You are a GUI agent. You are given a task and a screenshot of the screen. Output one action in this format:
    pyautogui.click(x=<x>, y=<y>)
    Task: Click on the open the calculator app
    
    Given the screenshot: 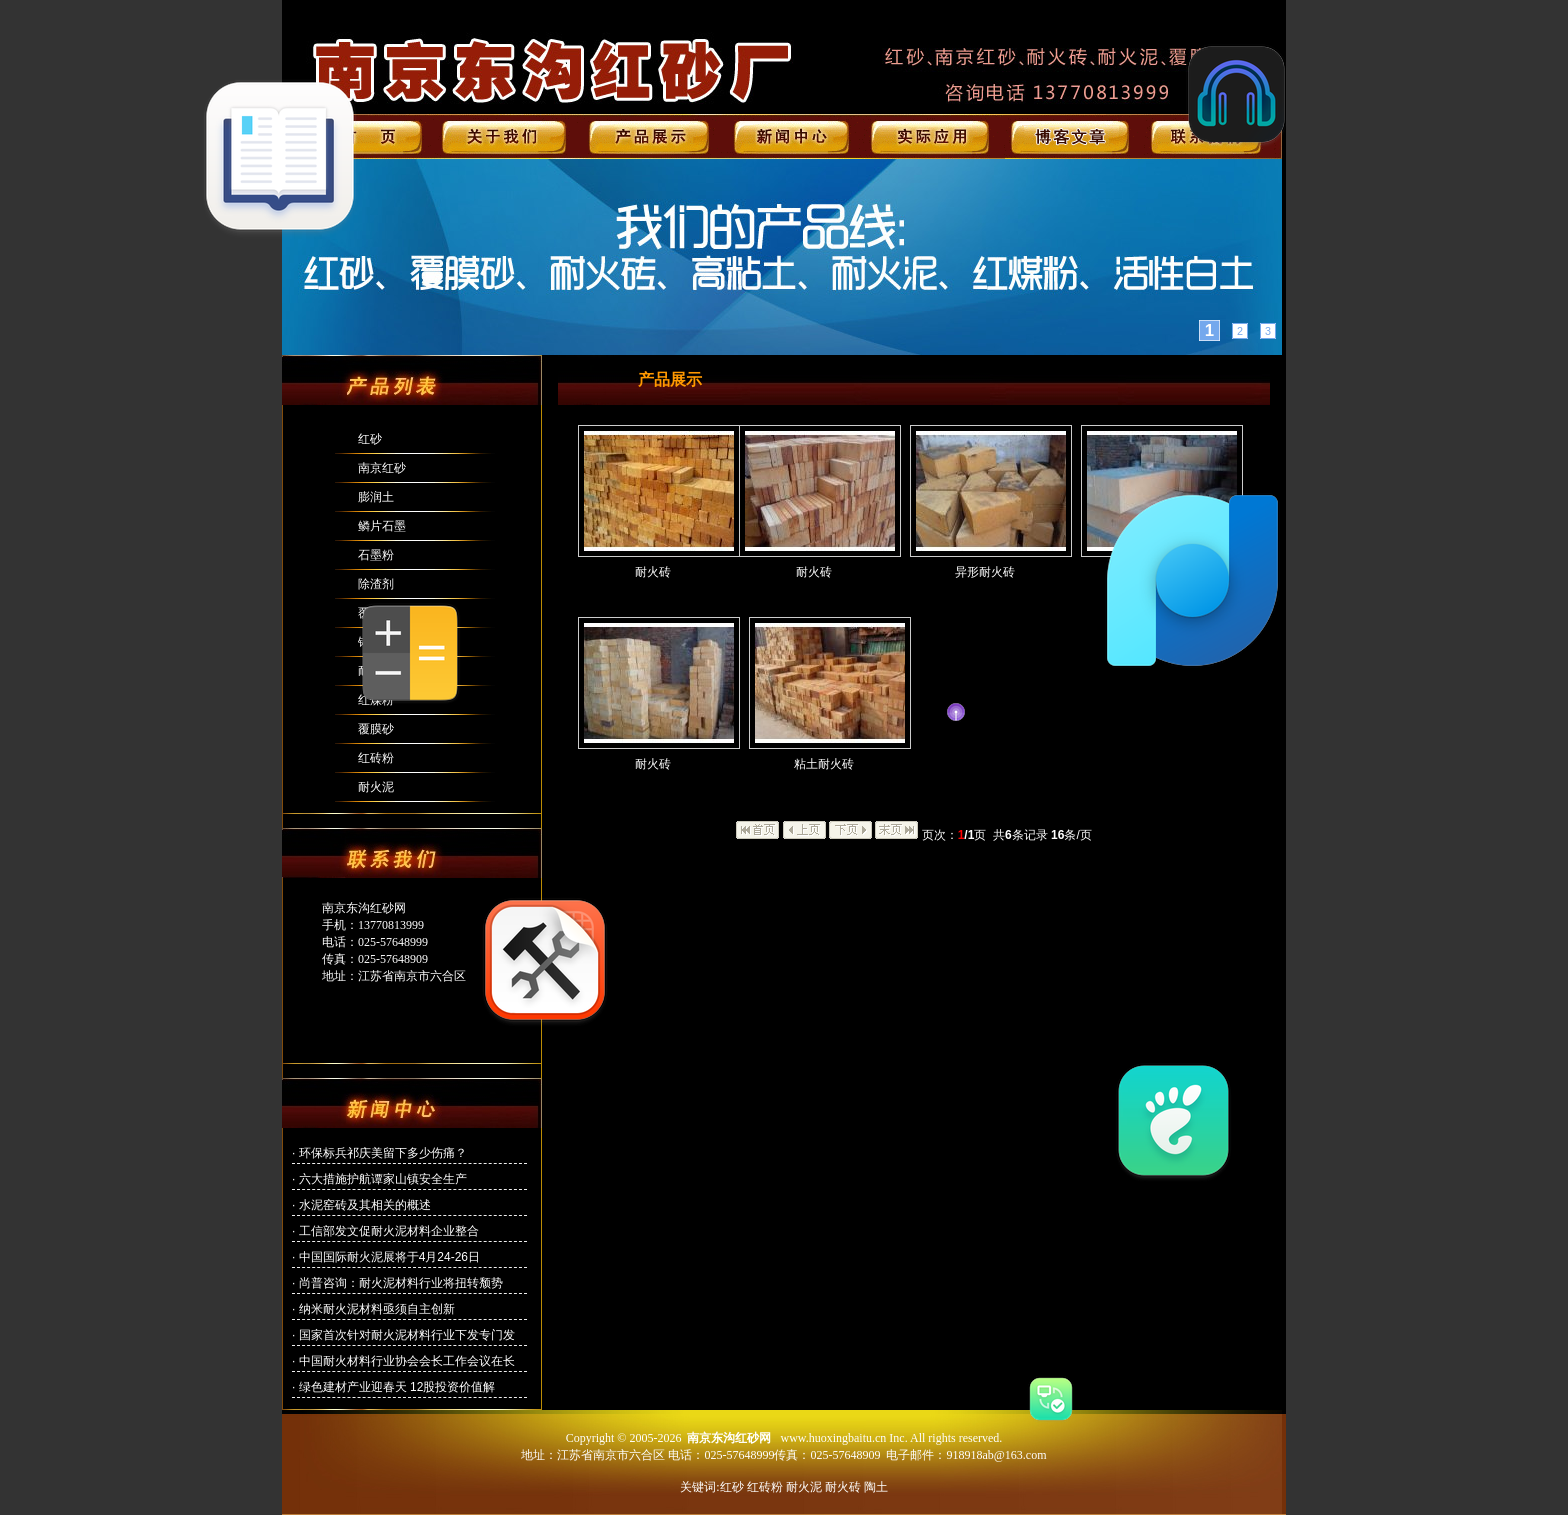 What is the action you would take?
    pyautogui.click(x=410, y=653)
    